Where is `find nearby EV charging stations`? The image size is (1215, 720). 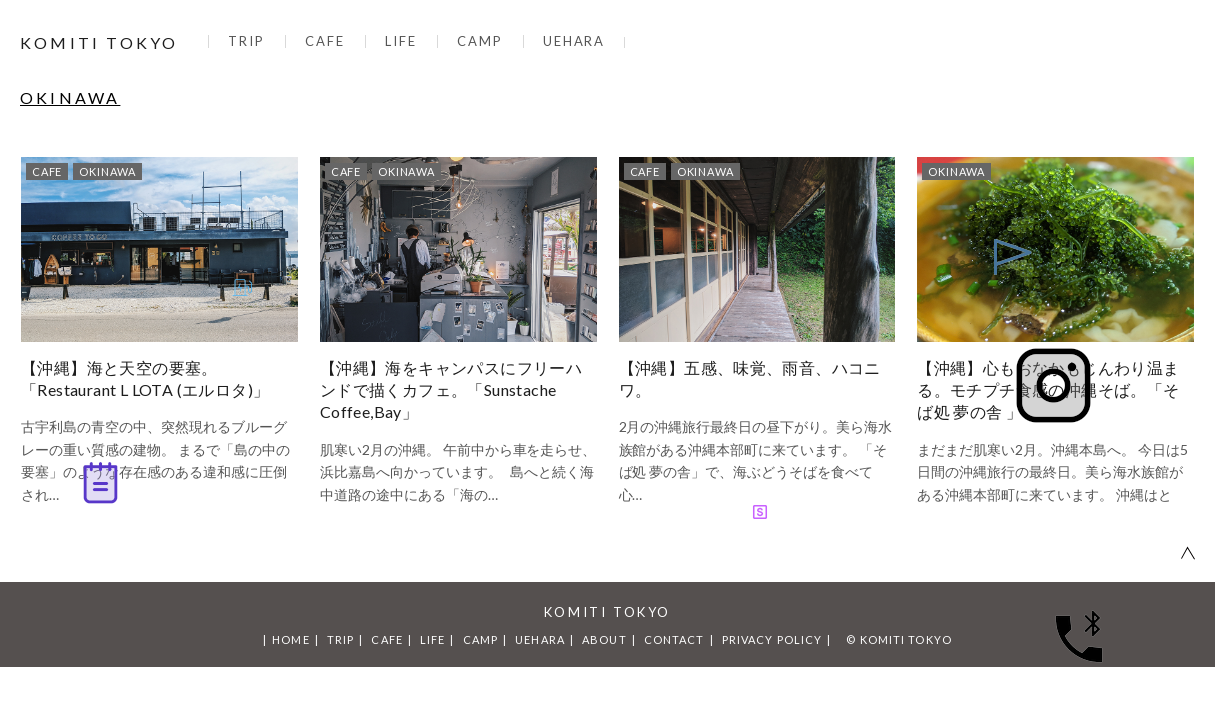 find nearby EV charging stations is located at coordinates (241, 287).